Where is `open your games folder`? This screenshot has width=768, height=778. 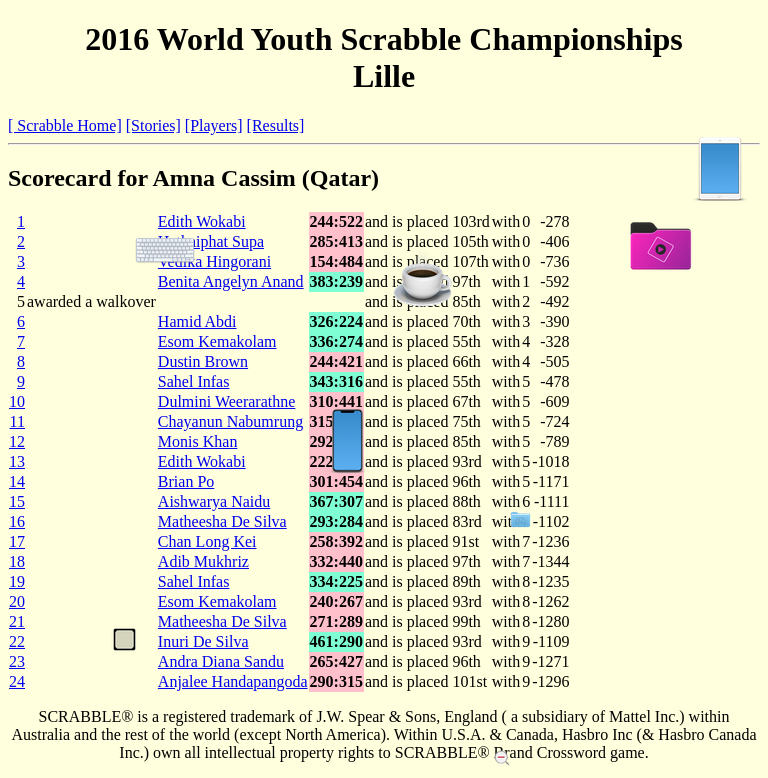
open your games folder is located at coordinates (520, 519).